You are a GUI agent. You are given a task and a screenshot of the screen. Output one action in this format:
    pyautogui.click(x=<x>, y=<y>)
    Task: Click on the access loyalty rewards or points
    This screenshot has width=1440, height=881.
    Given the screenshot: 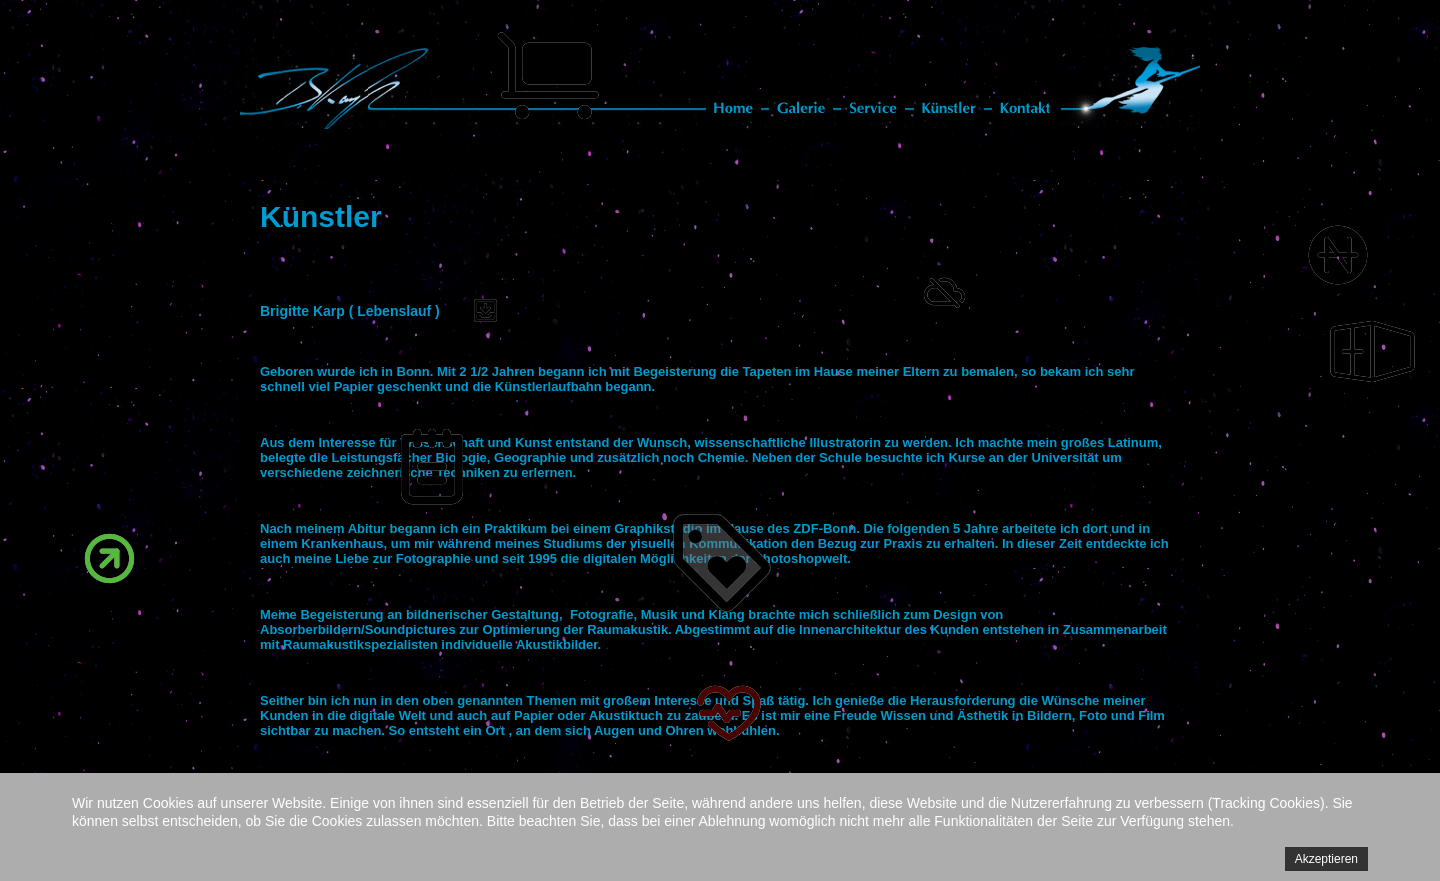 What is the action you would take?
    pyautogui.click(x=722, y=563)
    